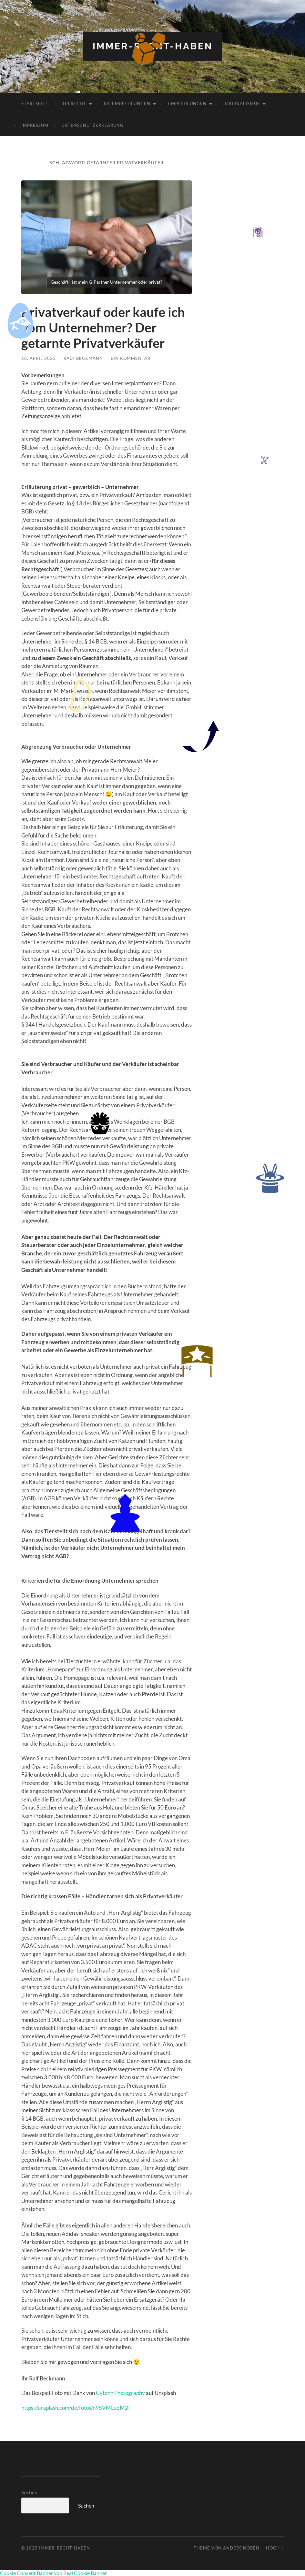 This screenshot has height=2576, width=305. What do you see at coordinates (148, 49) in the screenshot?
I see `roll dice or randomize outcome` at bounding box center [148, 49].